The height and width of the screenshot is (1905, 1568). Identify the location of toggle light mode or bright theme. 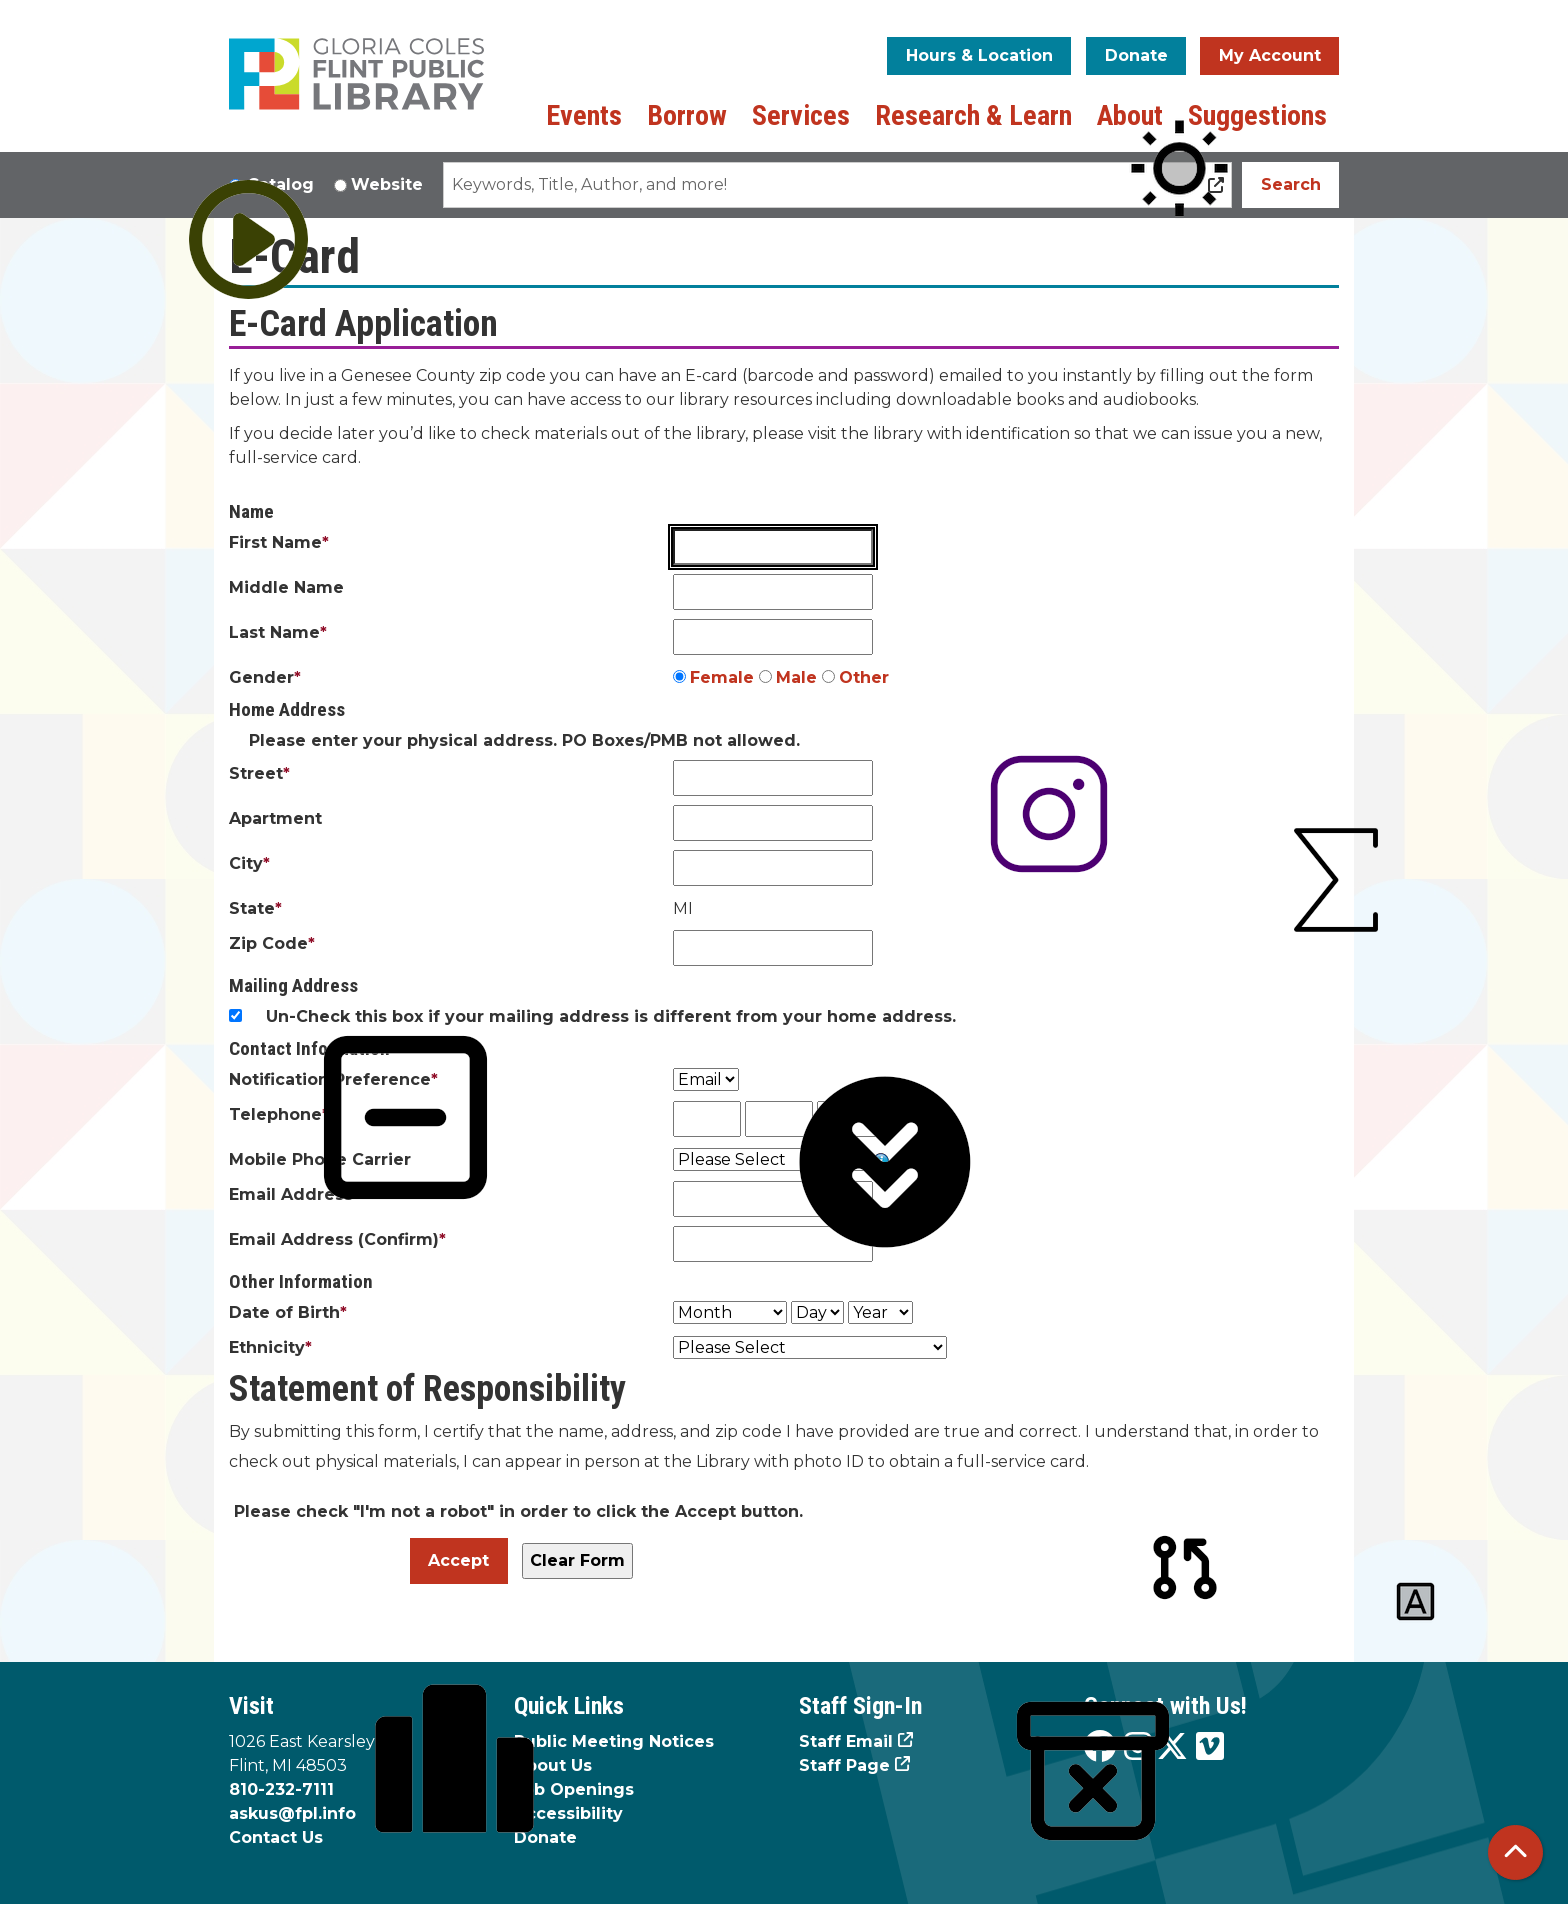
(1179, 170).